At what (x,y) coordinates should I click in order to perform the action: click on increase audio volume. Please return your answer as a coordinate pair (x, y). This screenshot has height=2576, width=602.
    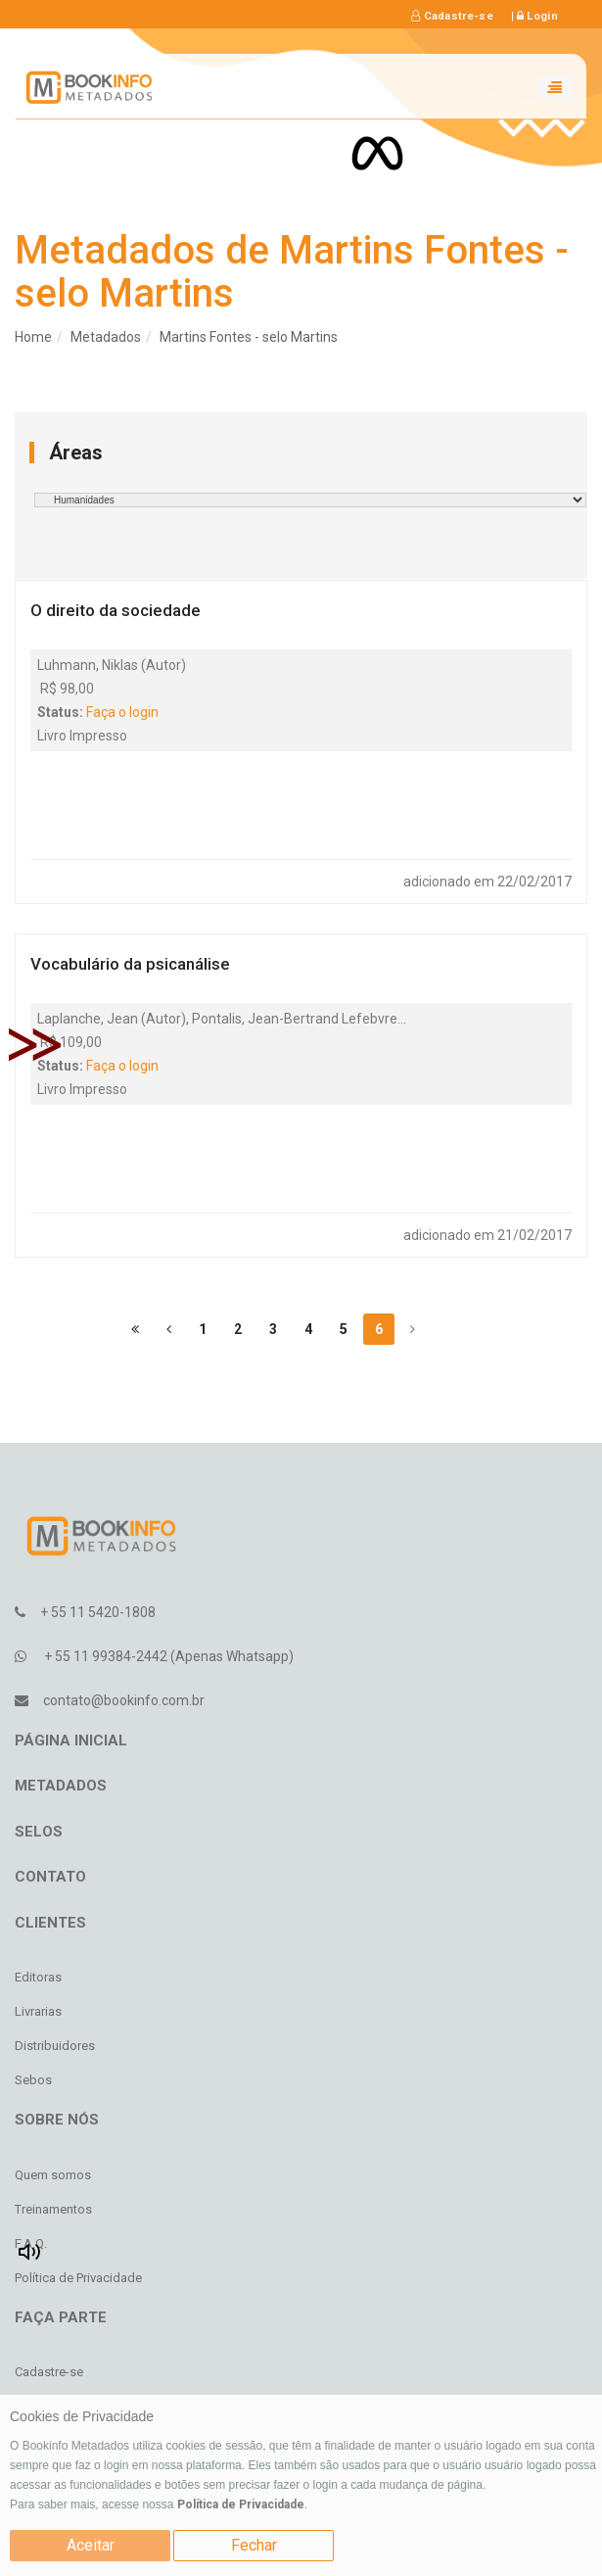
    Looking at the image, I should click on (29, 2252).